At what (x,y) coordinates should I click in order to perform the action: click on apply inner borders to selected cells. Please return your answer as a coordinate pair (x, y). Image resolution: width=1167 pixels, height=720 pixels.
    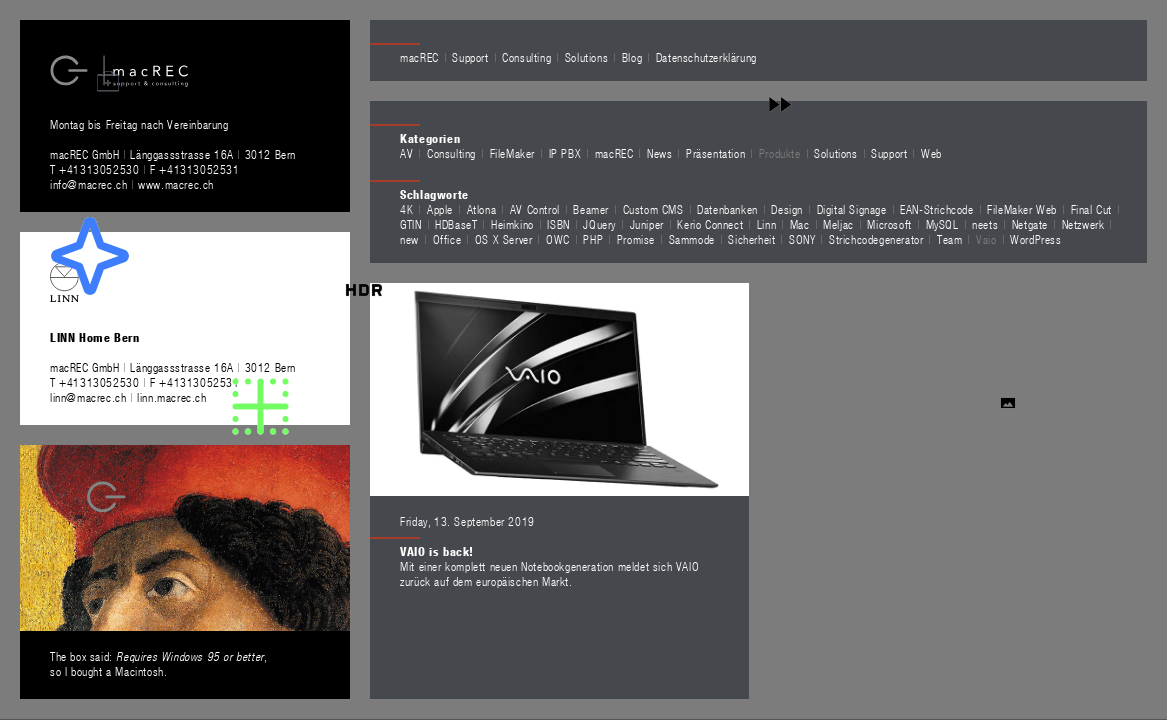
    Looking at the image, I should click on (260, 406).